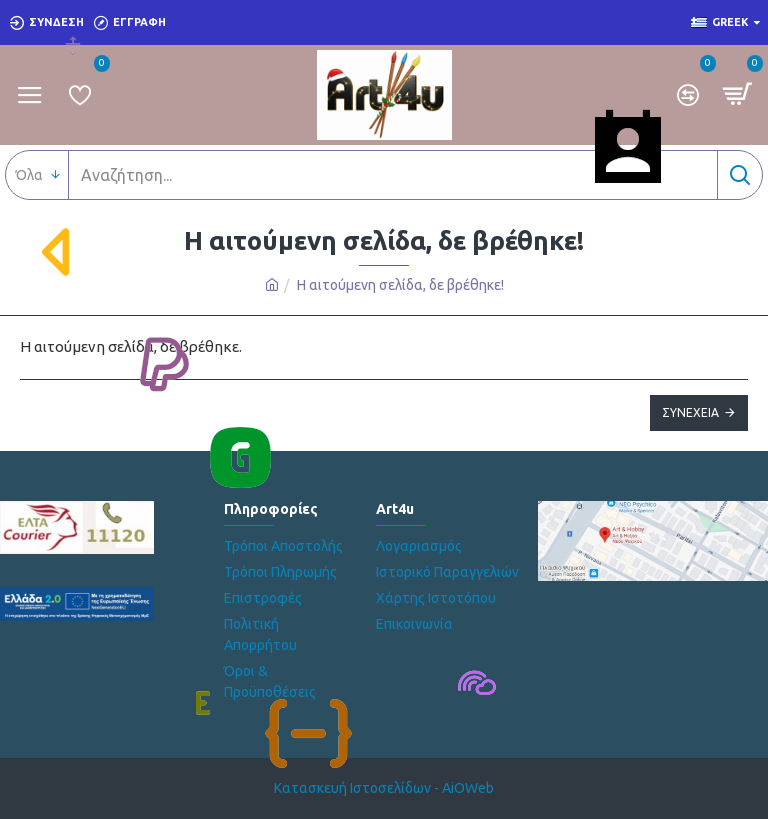 This screenshot has width=768, height=819. What do you see at coordinates (164, 364) in the screenshot?
I see `pay with paypal` at bounding box center [164, 364].